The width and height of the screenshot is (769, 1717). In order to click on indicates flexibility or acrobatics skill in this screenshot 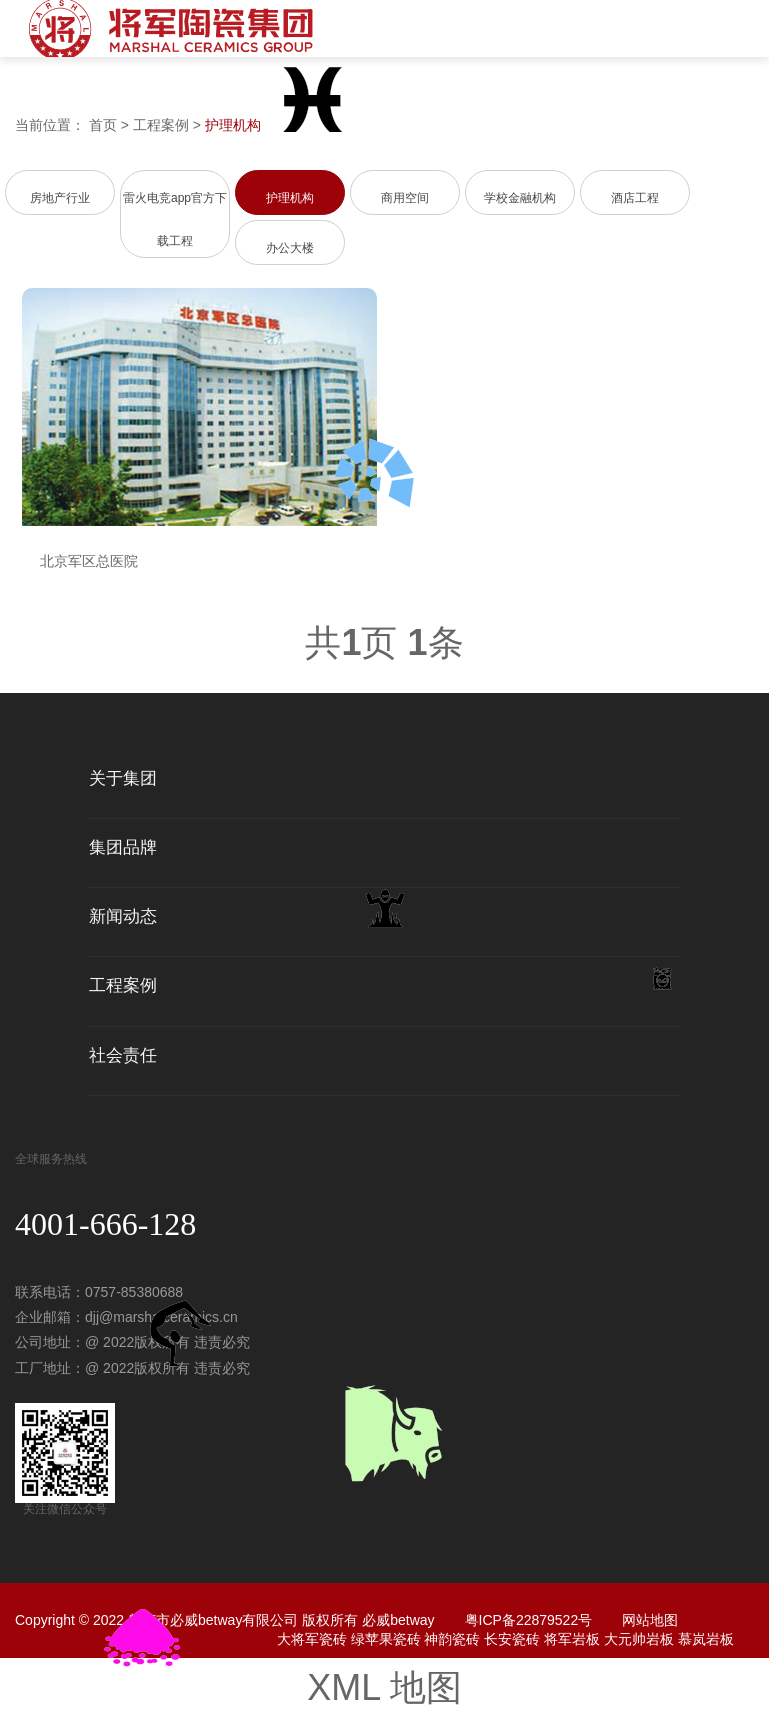, I will do `click(180, 1333)`.